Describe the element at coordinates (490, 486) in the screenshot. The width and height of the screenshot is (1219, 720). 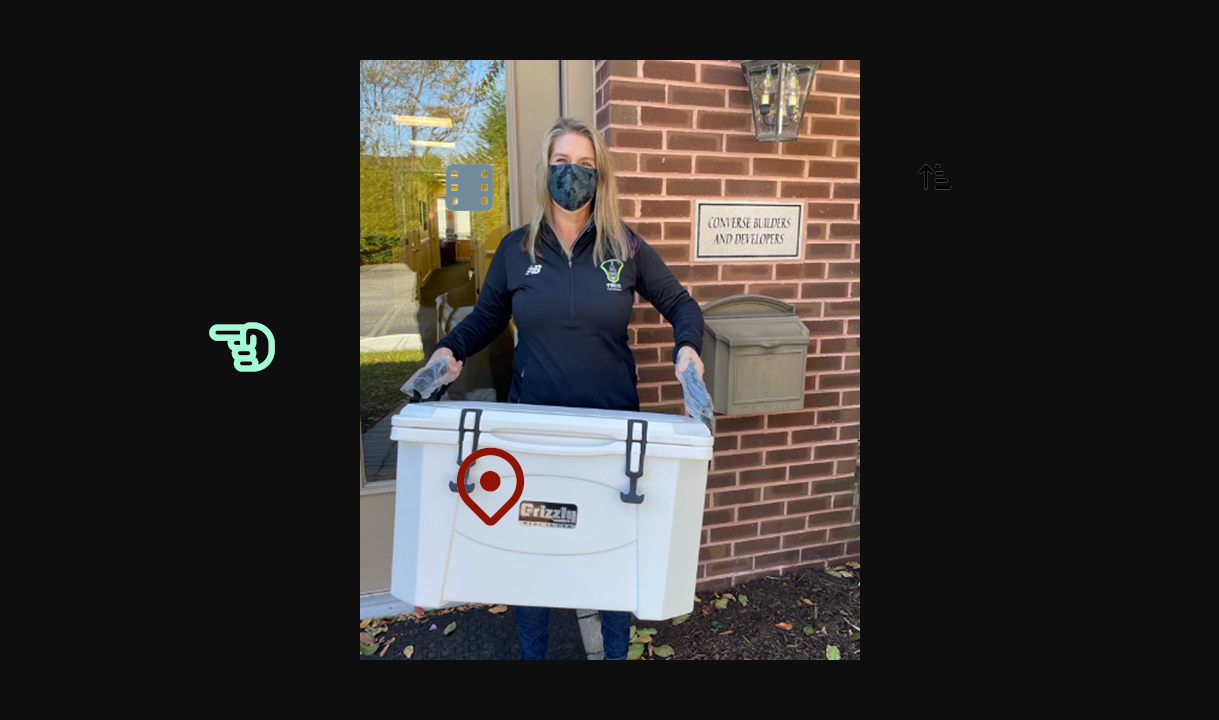
I see `view or set your current location` at that location.